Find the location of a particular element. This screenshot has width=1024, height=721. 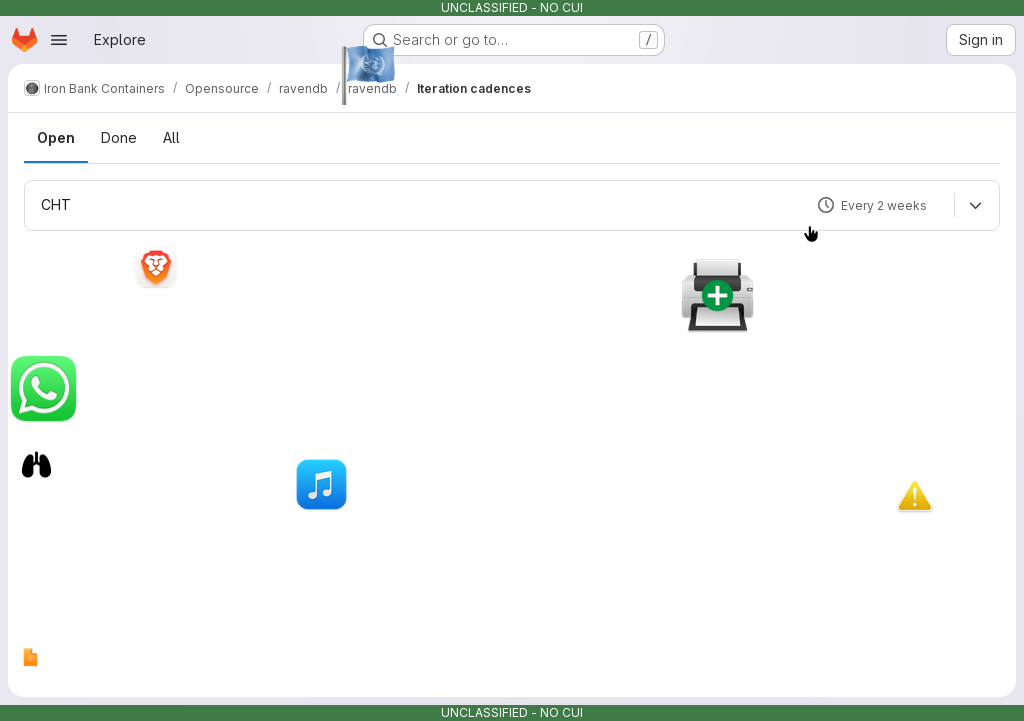

indicates a warning or caution state is located at coordinates (890, 526).